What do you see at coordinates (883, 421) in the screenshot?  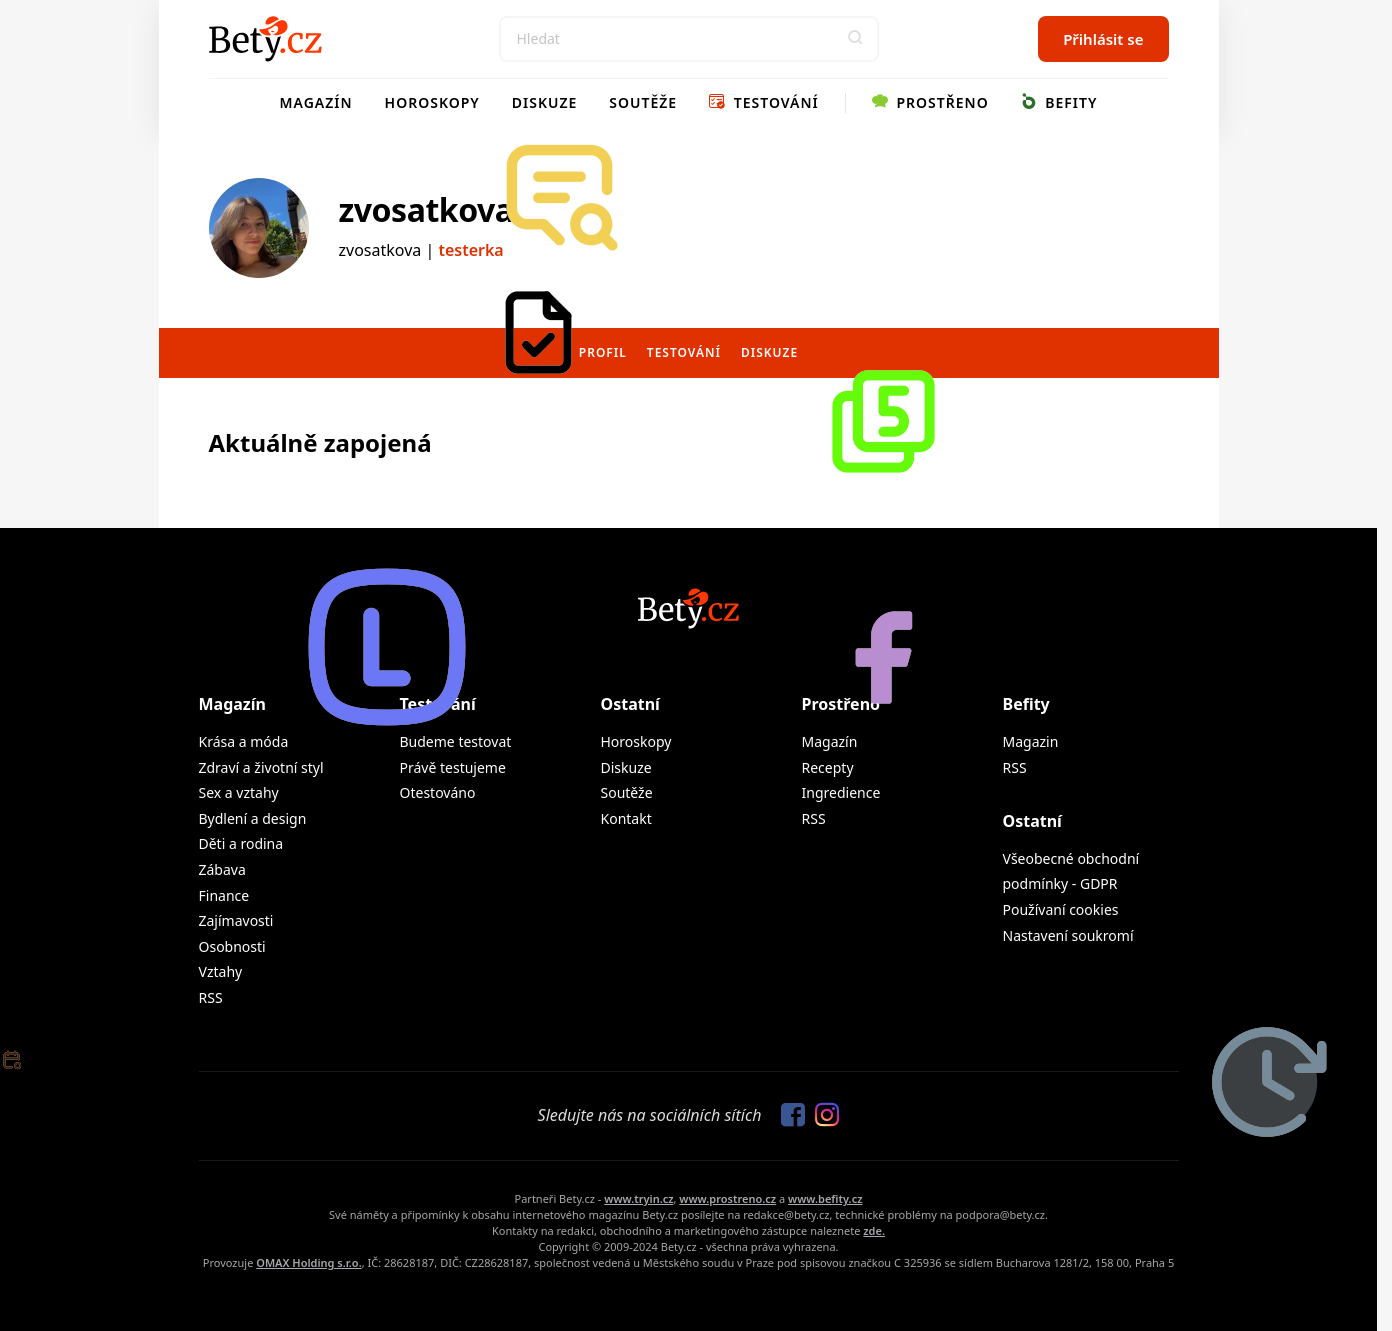 I see `view 5 stacked items or layers` at bounding box center [883, 421].